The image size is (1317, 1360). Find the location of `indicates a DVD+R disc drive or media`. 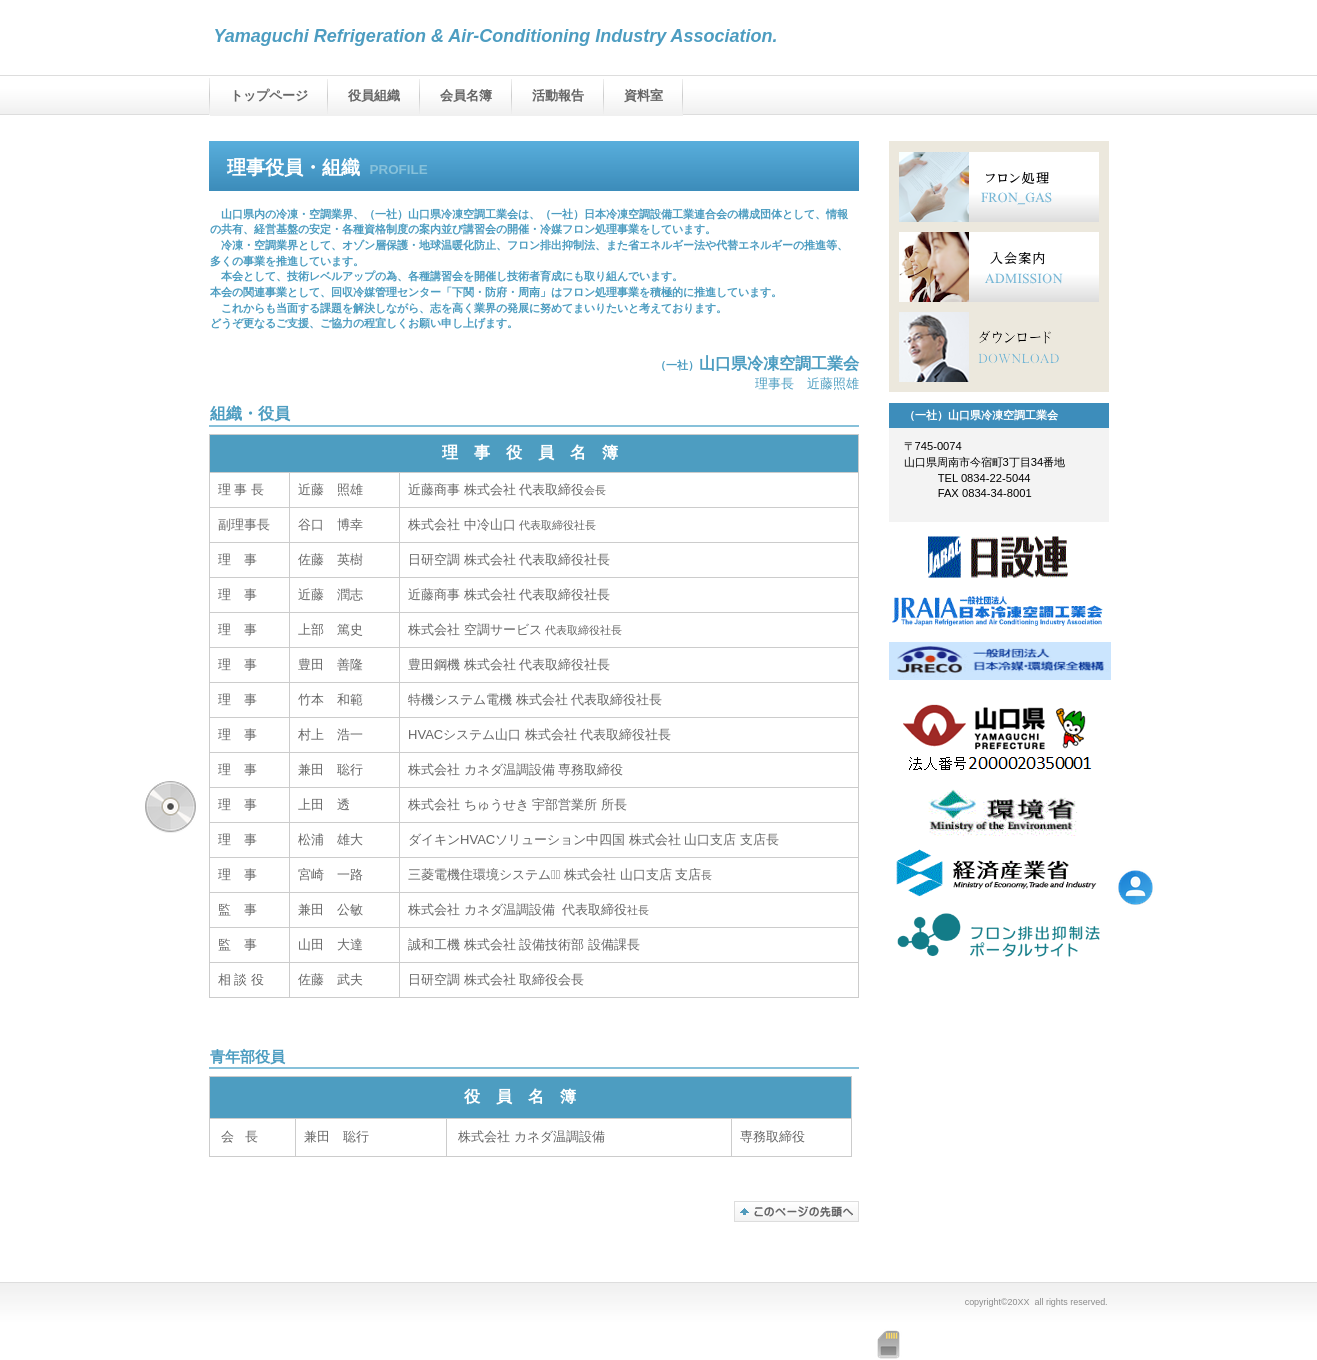

indicates a DVD+R disc drive or media is located at coordinates (170, 806).